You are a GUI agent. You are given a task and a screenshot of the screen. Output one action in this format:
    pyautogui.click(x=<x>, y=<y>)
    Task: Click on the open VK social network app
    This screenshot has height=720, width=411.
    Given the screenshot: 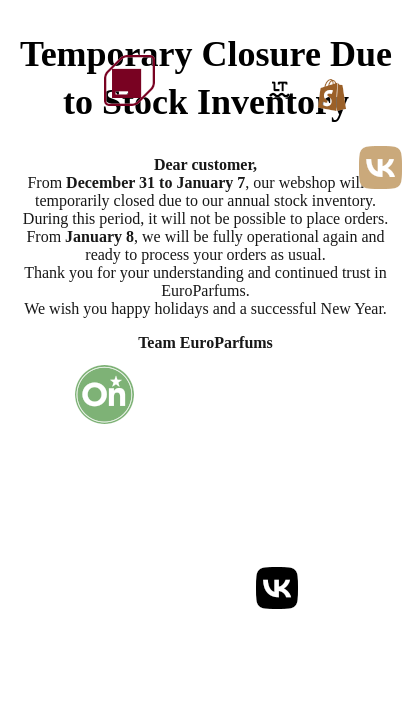 What is the action you would take?
    pyautogui.click(x=277, y=588)
    